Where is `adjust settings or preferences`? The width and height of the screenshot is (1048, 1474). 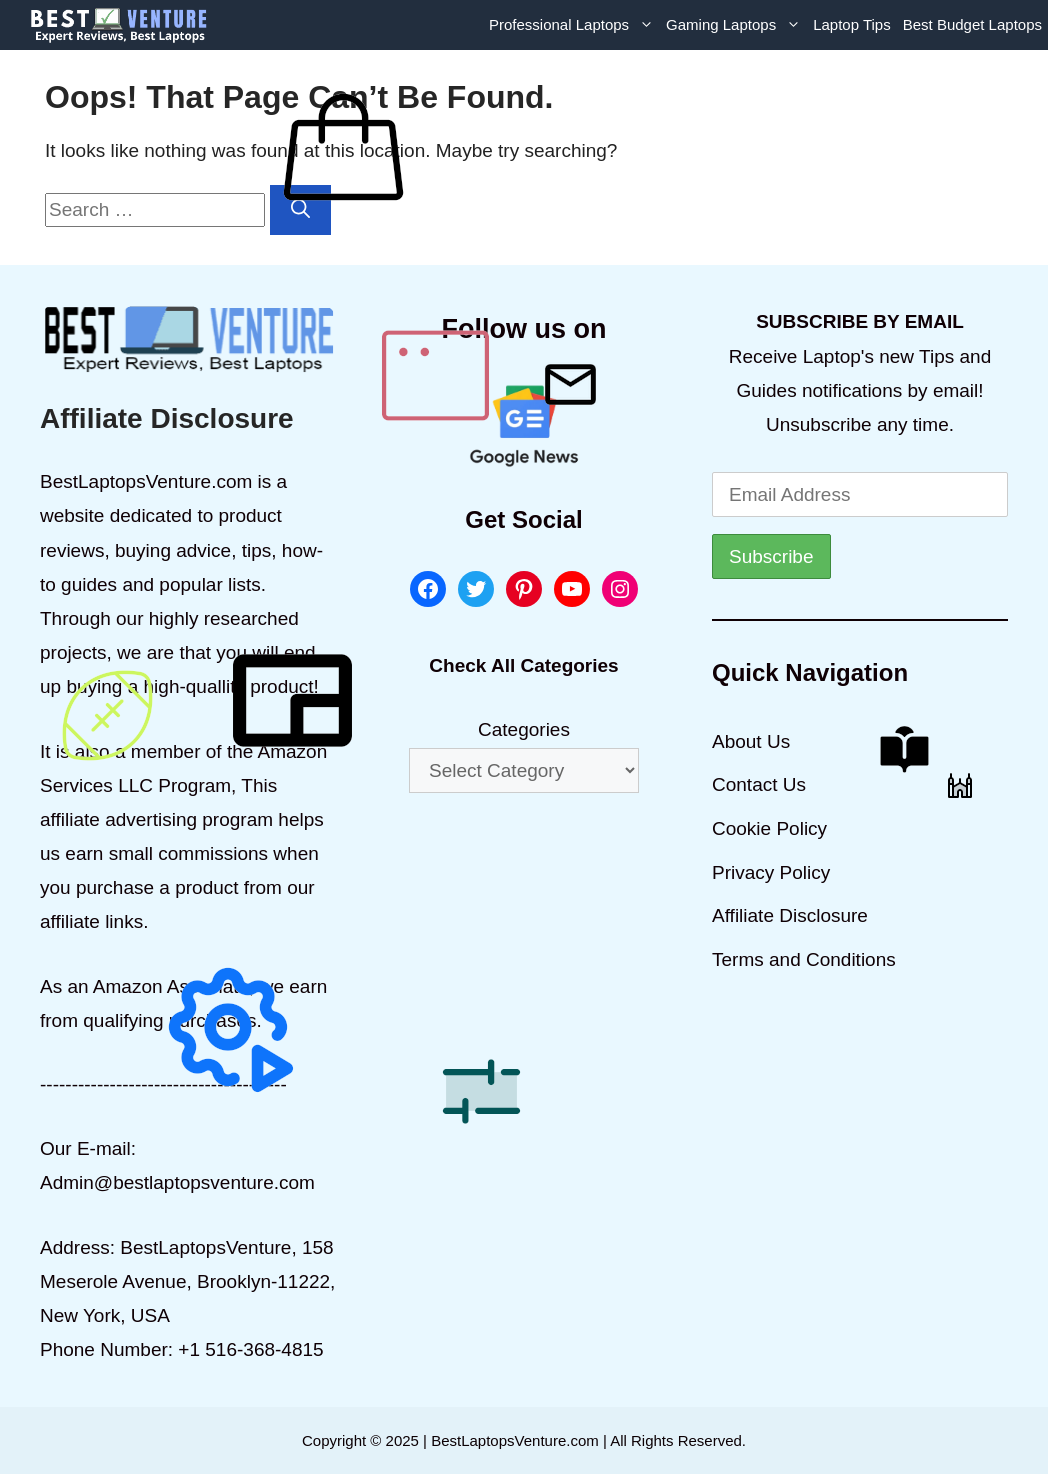
adjust settings or preferences is located at coordinates (481, 1091).